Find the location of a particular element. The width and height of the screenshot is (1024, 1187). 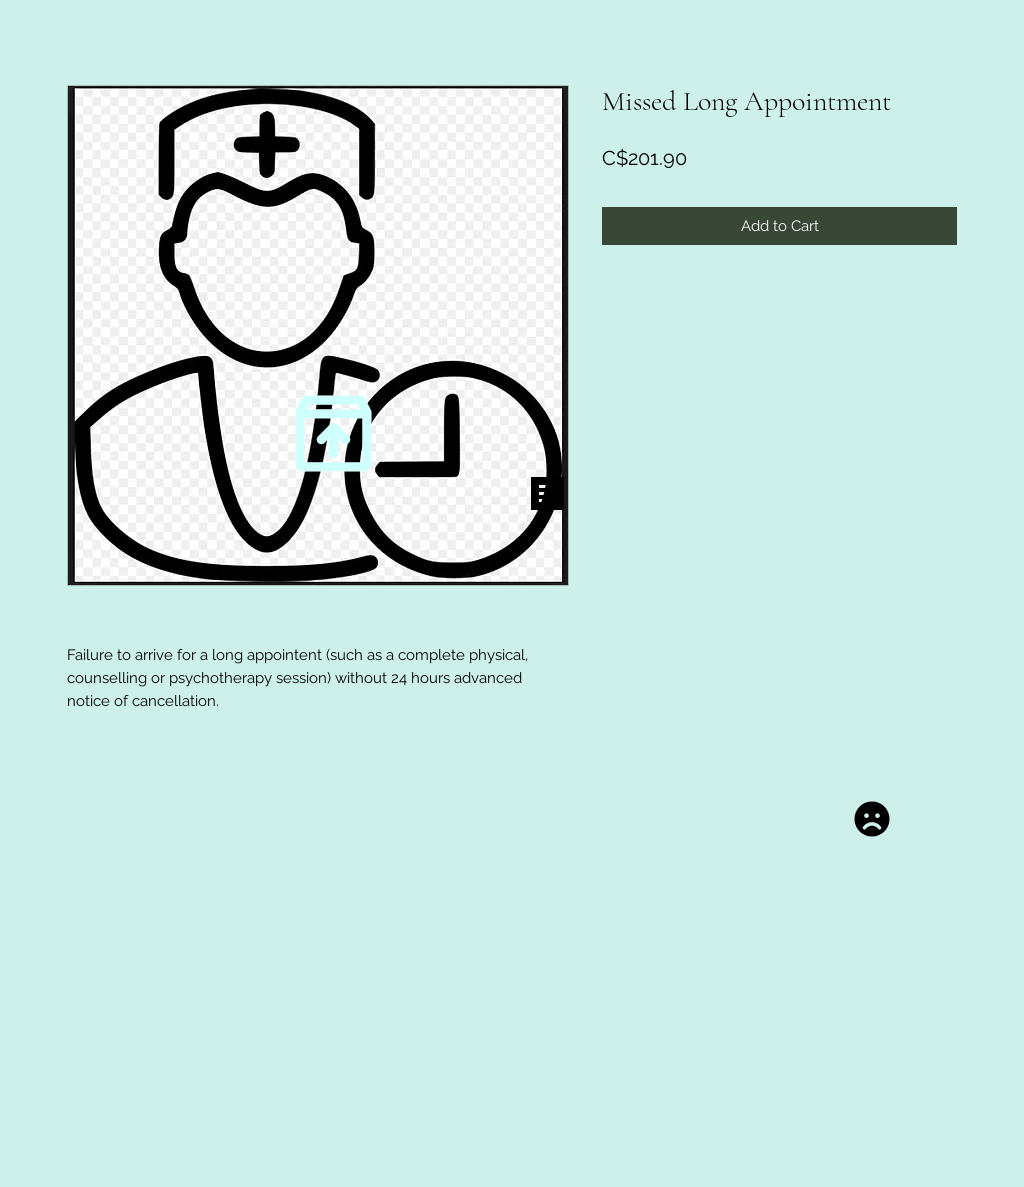

submit negative feedback or rating is located at coordinates (872, 819).